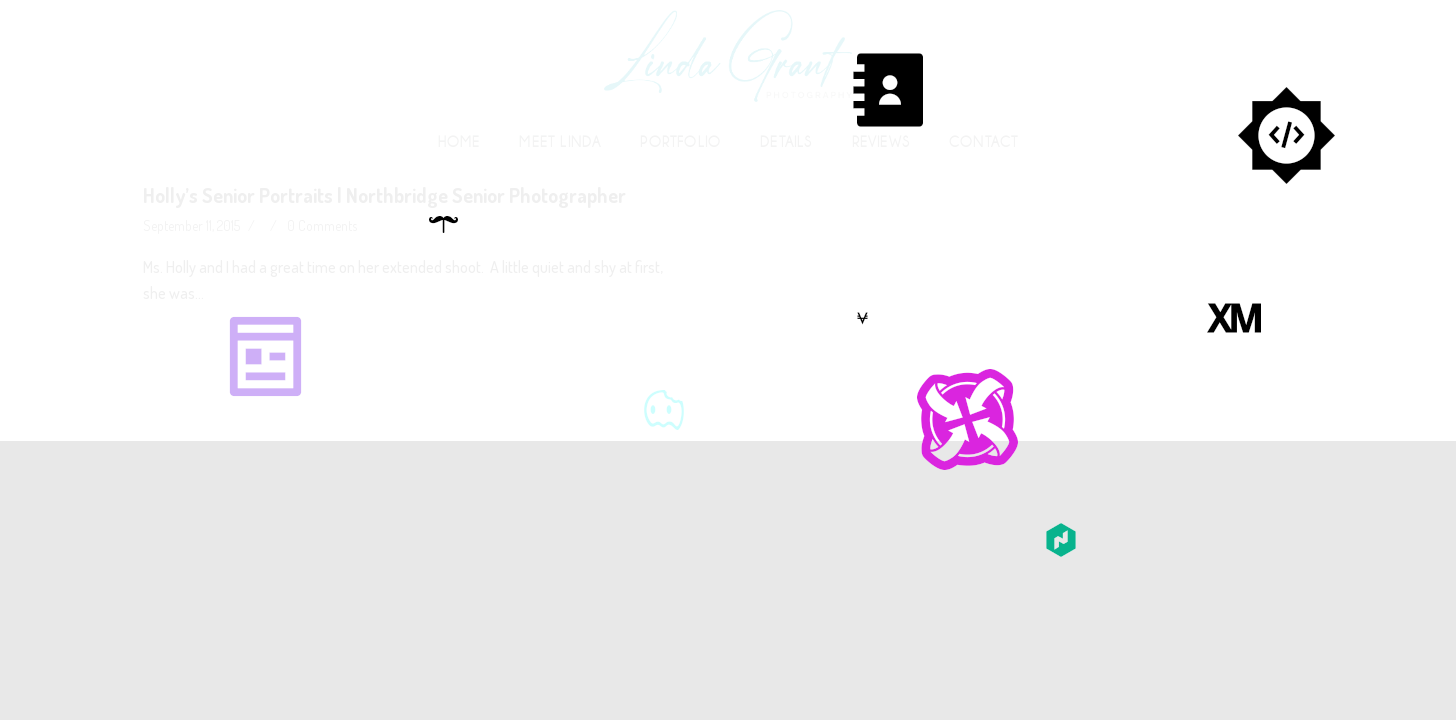 Image resolution: width=1456 pixels, height=720 pixels. I want to click on HashiCorp Nomad application logo, so click(1061, 540).